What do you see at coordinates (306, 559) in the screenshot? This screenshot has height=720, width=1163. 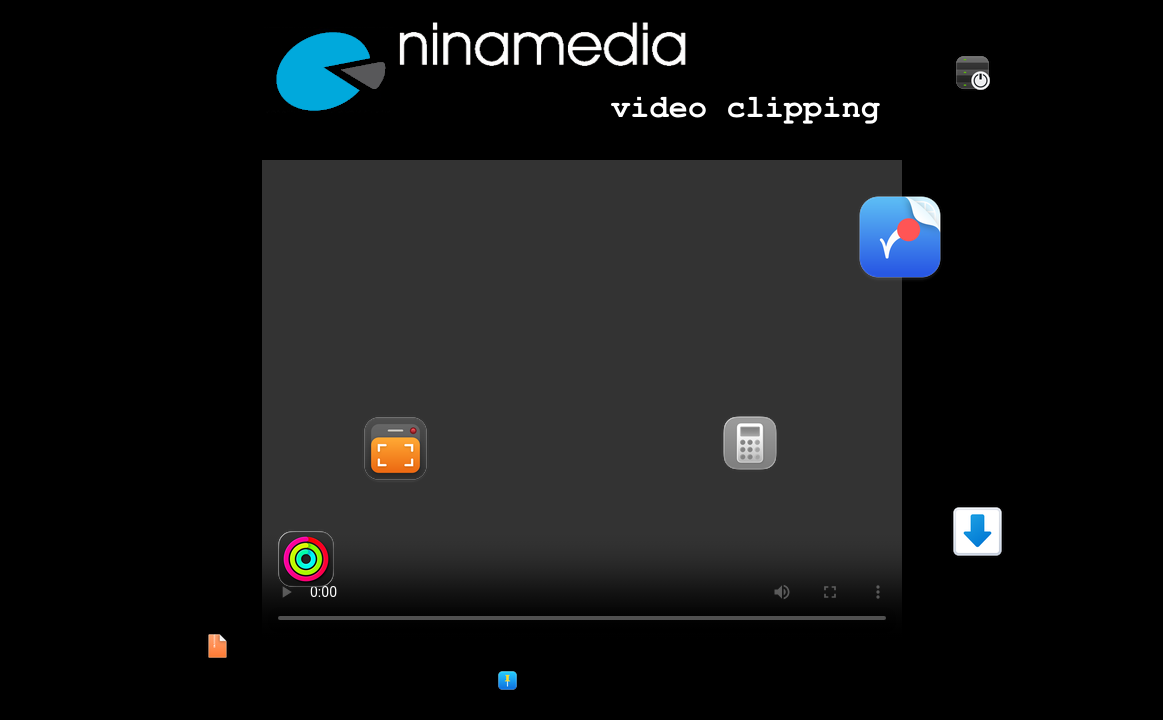 I see `open the Fitness app` at bounding box center [306, 559].